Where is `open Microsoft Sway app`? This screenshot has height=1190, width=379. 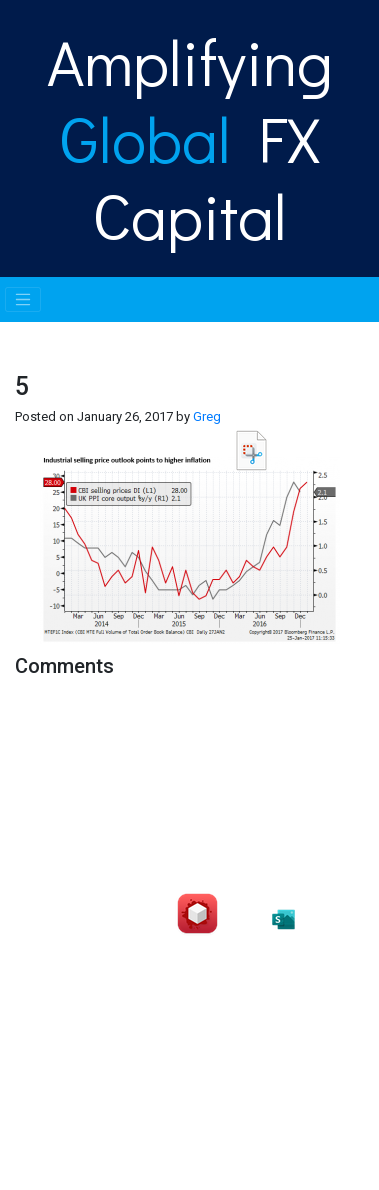 open Microsoft Sway app is located at coordinates (283, 919).